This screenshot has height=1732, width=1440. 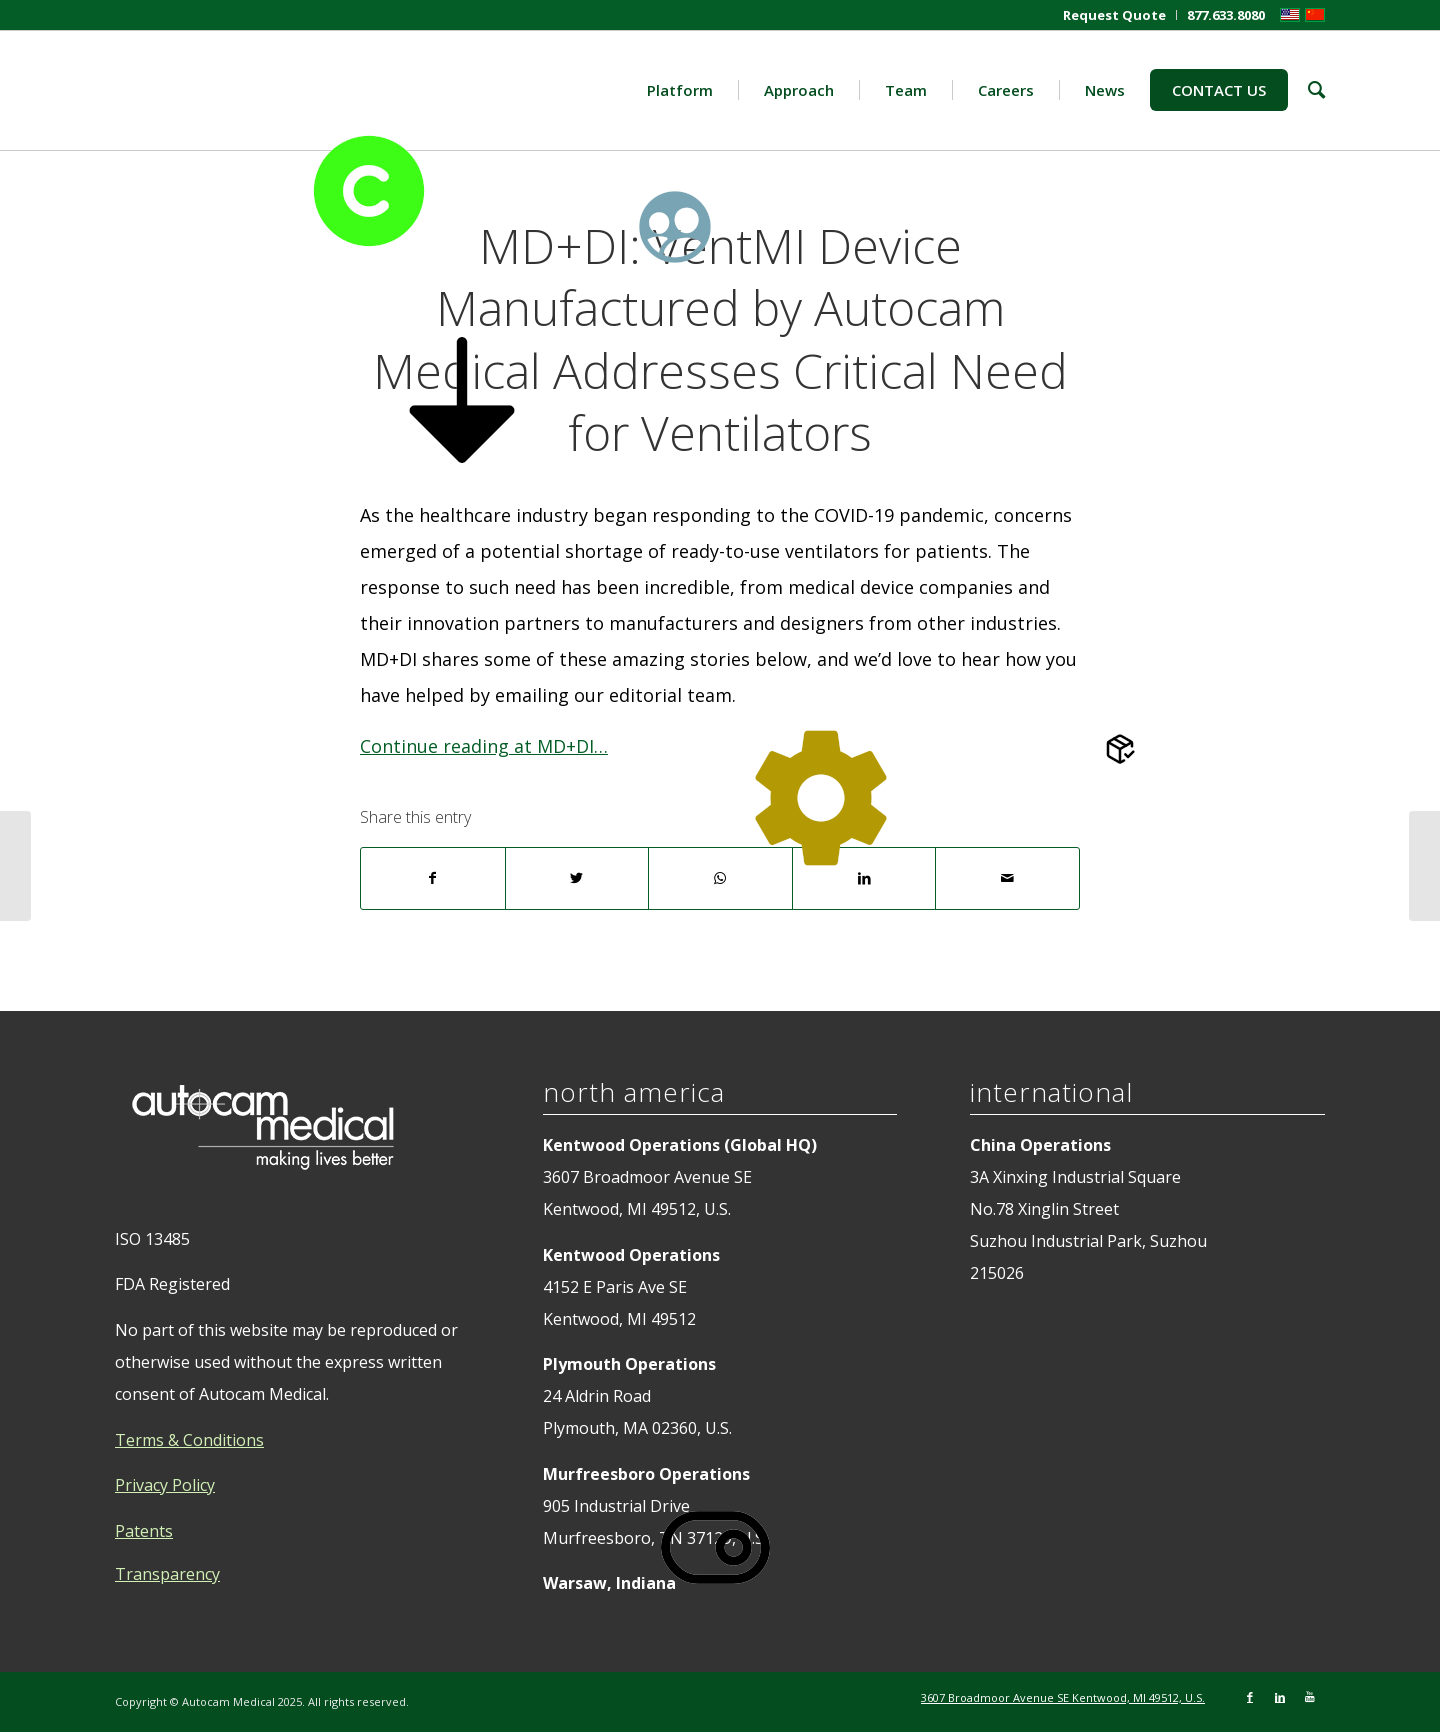 What do you see at coordinates (369, 191) in the screenshot?
I see `indicates copyrighted content` at bounding box center [369, 191].